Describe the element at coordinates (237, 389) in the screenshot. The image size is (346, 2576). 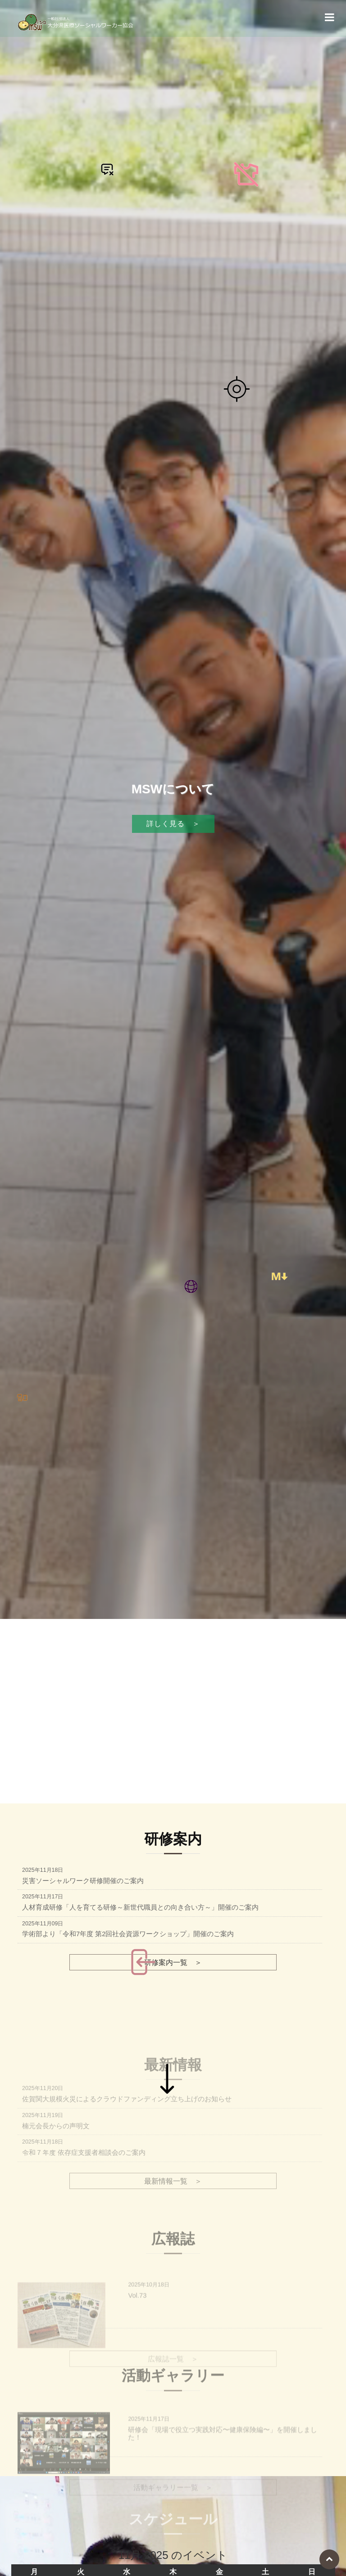
I see `center map on current location` at that location.